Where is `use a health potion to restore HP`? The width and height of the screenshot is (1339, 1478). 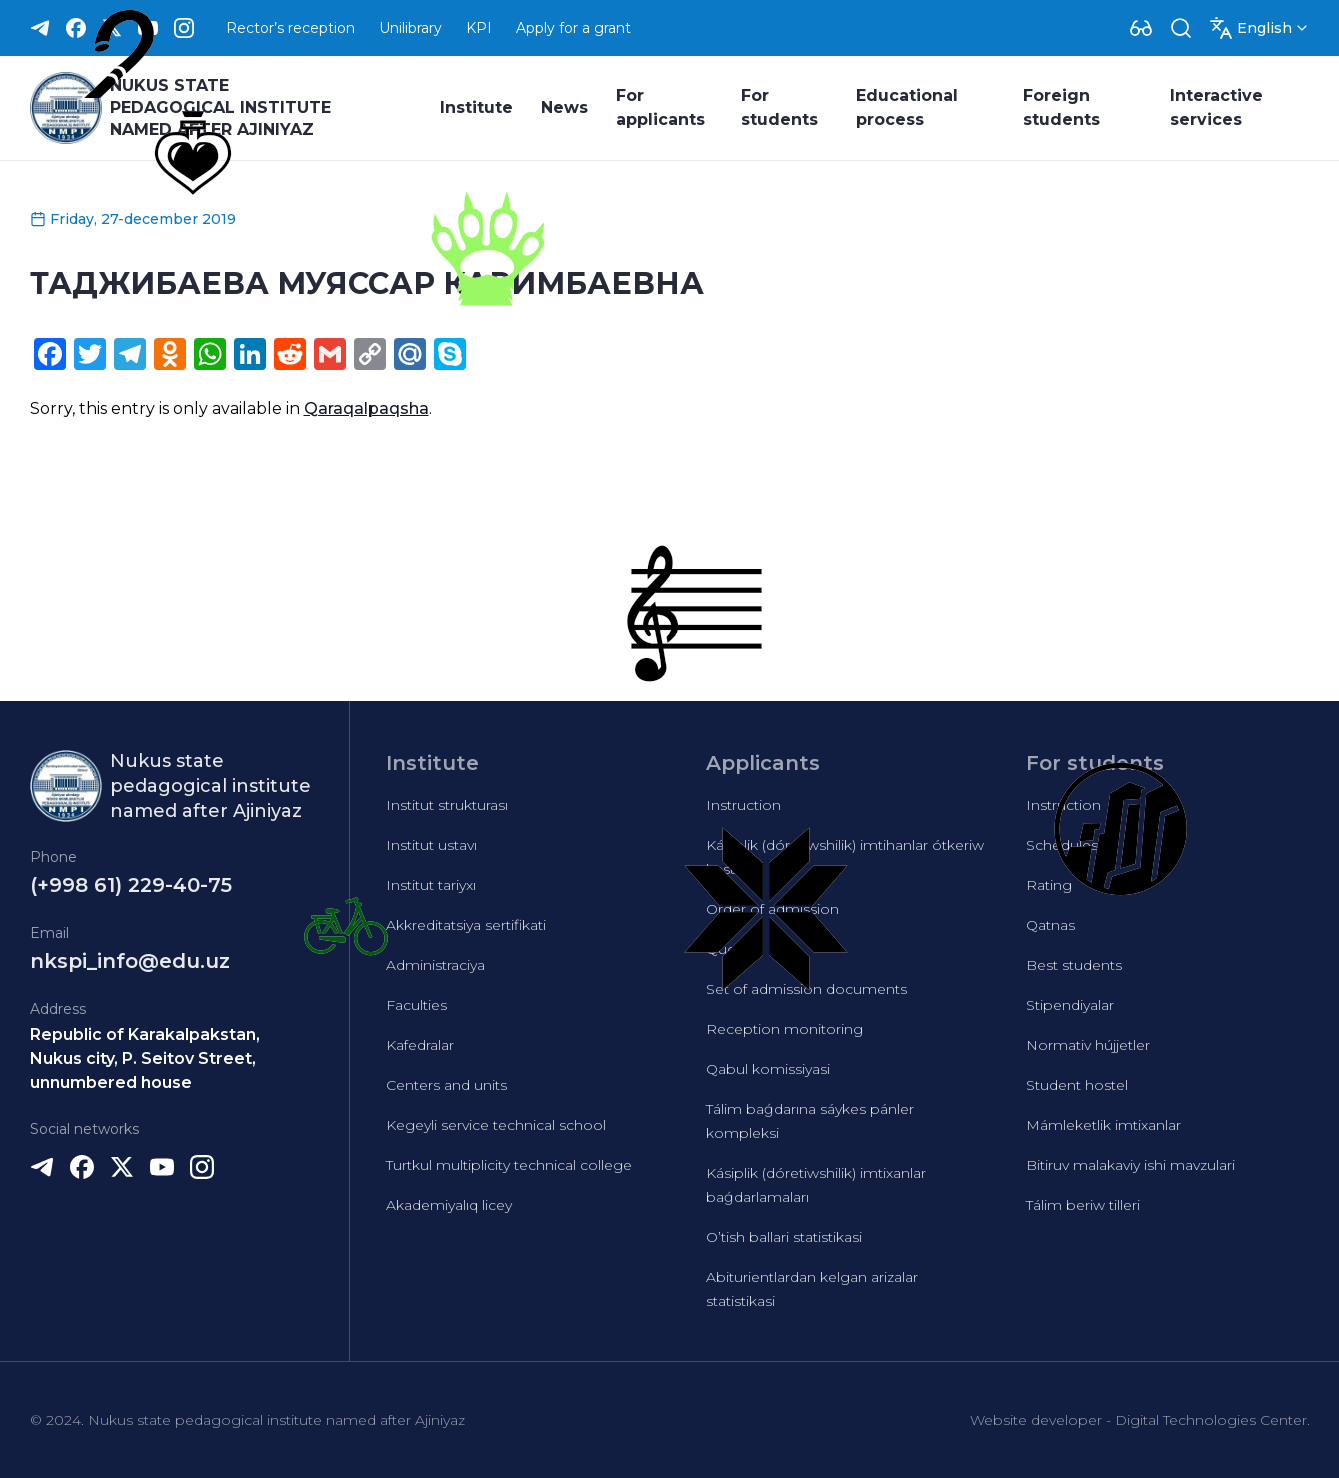 use a health potion to restore HP is located at coordinates (193, 153).